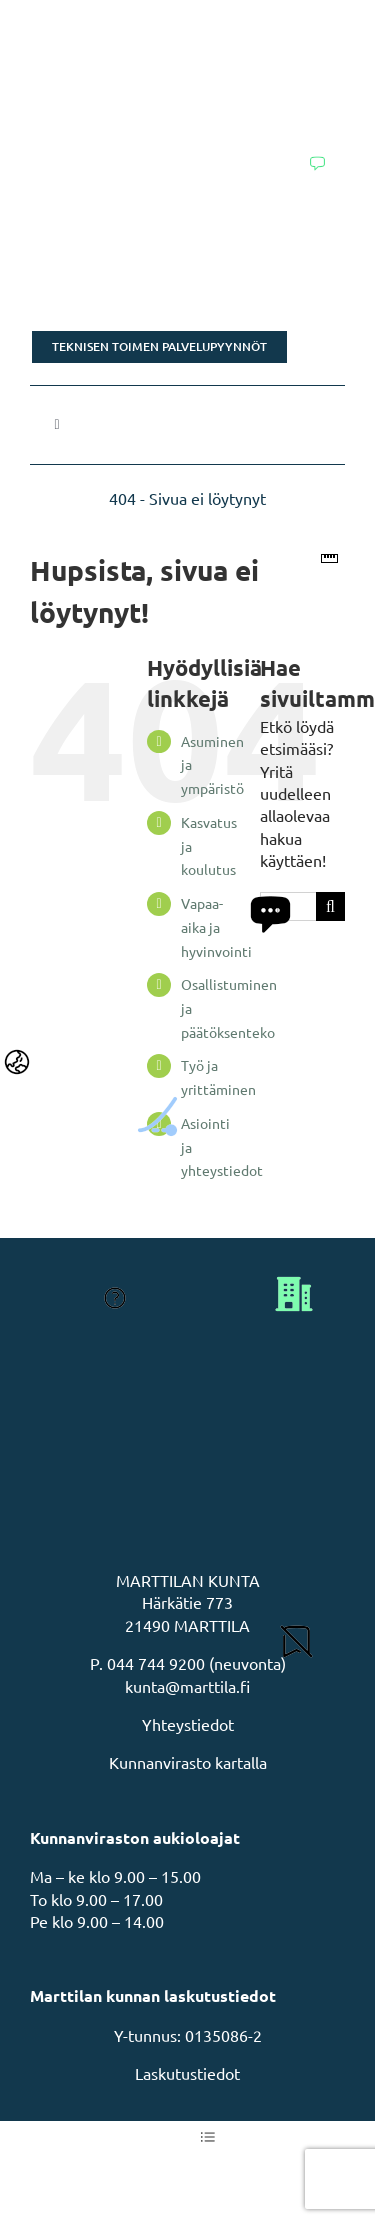 This screenshot has width=375, height=2223. Describe the element at coordinates (208, 2137) in the screenshot. I see `view items in list format` at that location.